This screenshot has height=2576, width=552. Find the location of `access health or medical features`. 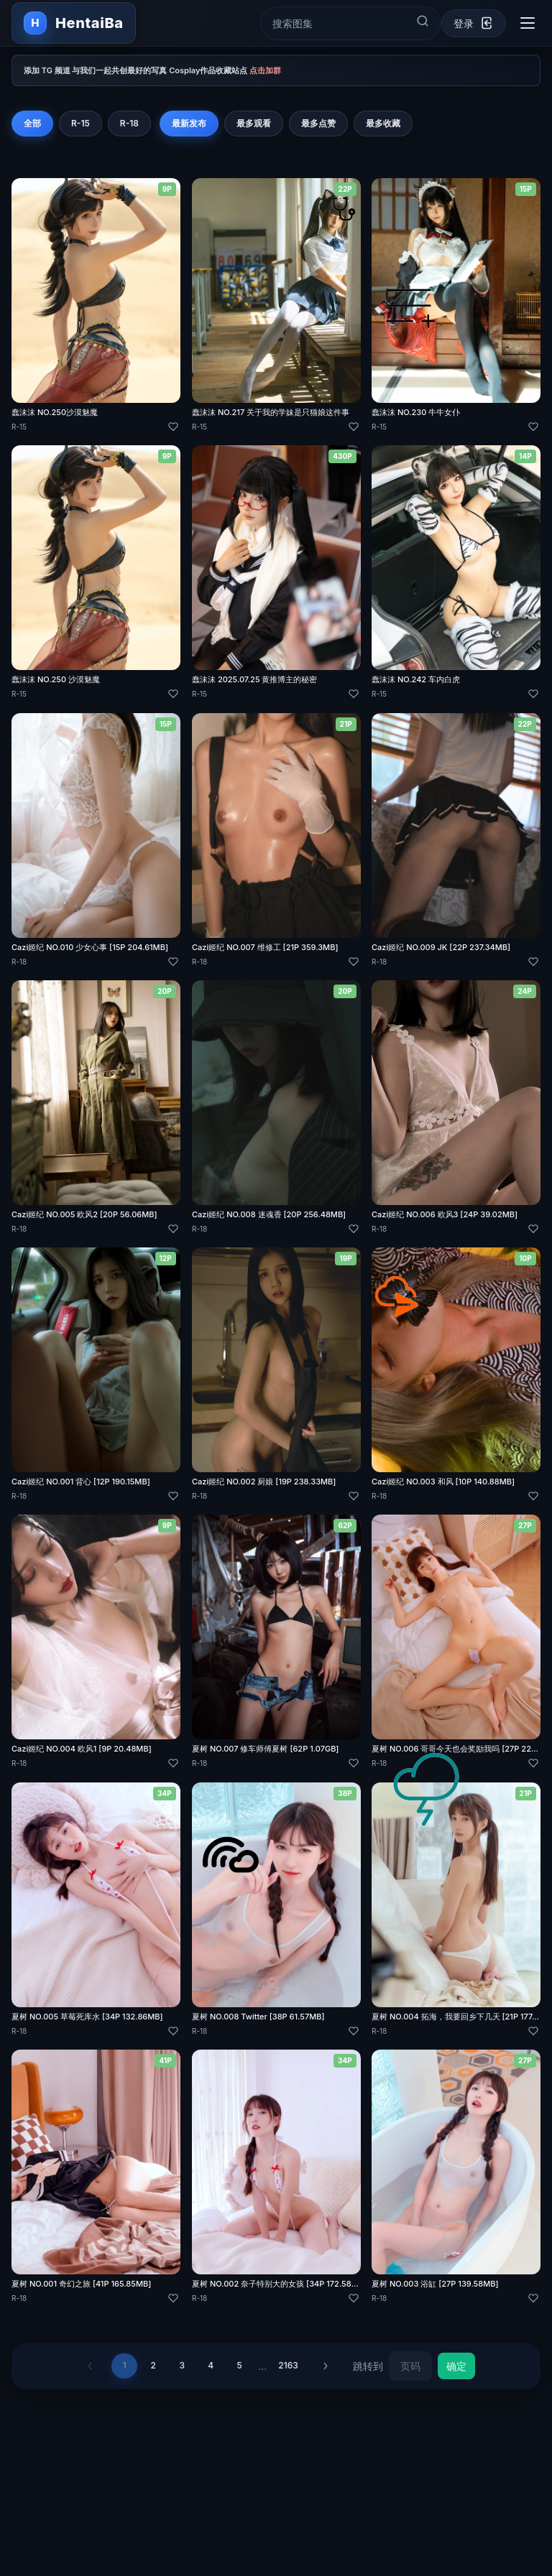

access health or medical features is located at coordinates (343, 208).